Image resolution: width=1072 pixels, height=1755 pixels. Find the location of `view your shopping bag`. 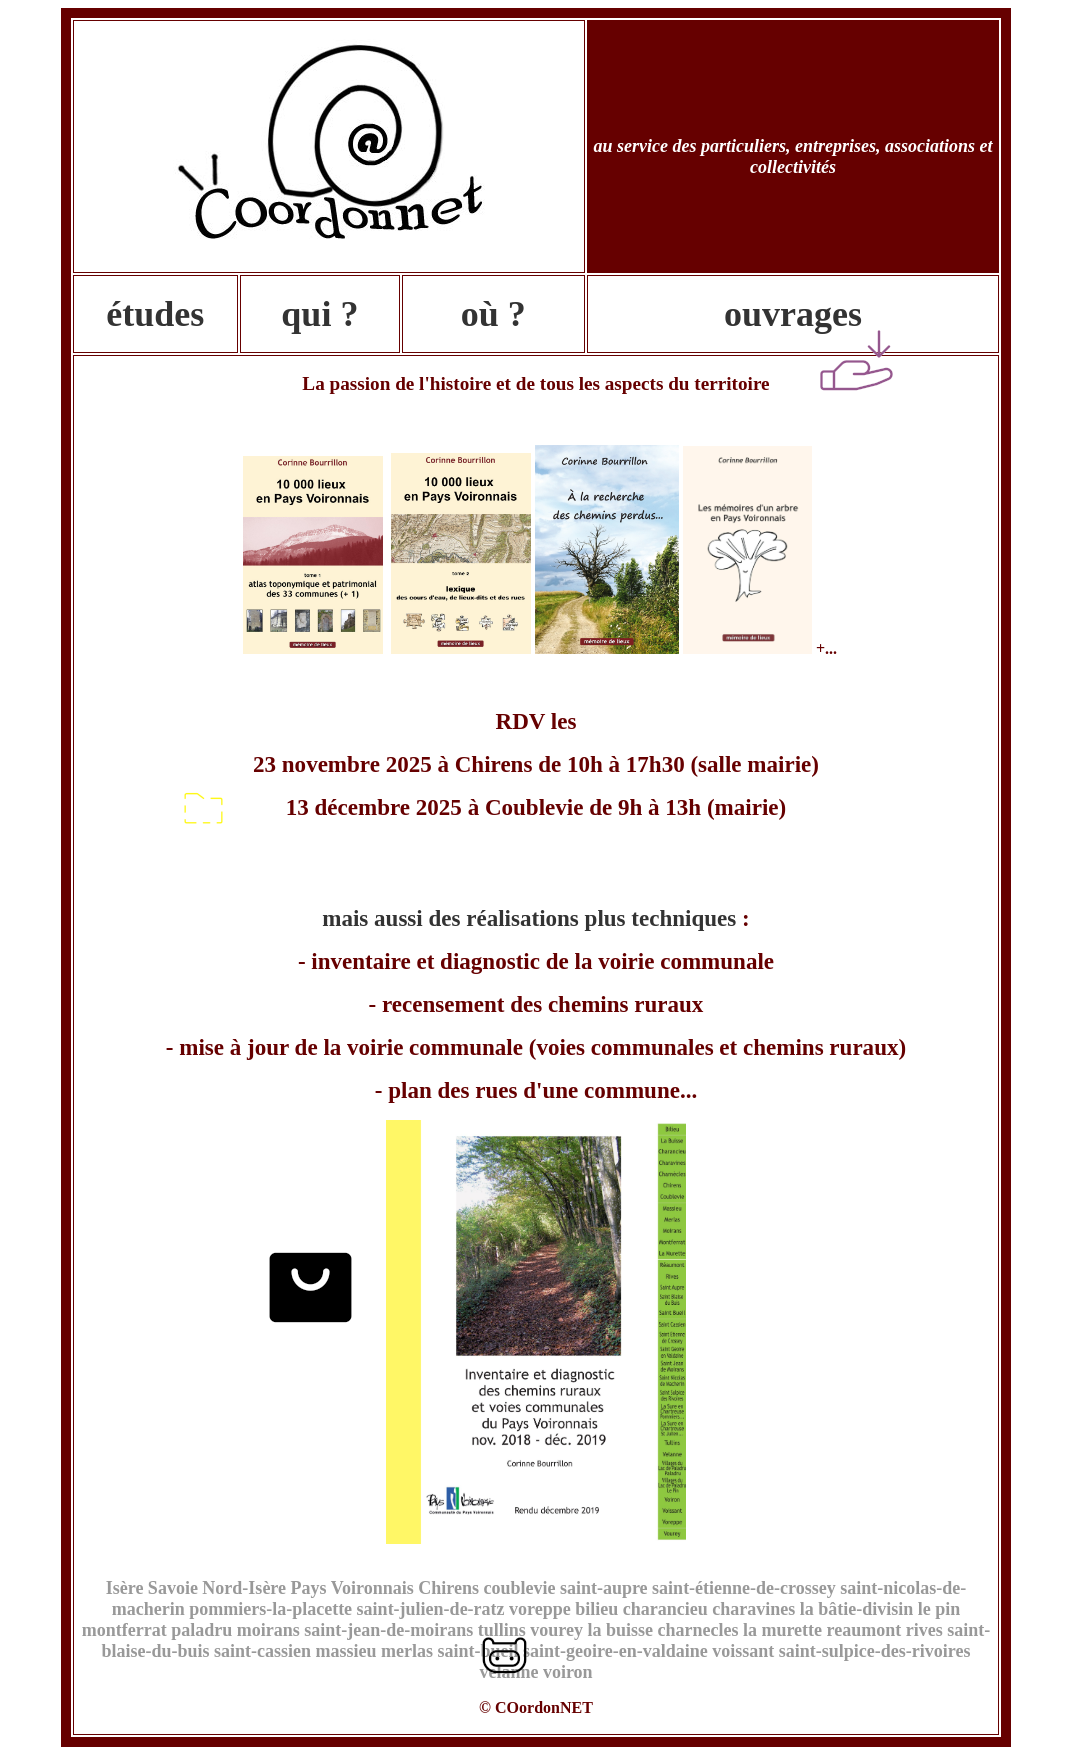

view your shopping bag is located at coordinates (310, 1287).